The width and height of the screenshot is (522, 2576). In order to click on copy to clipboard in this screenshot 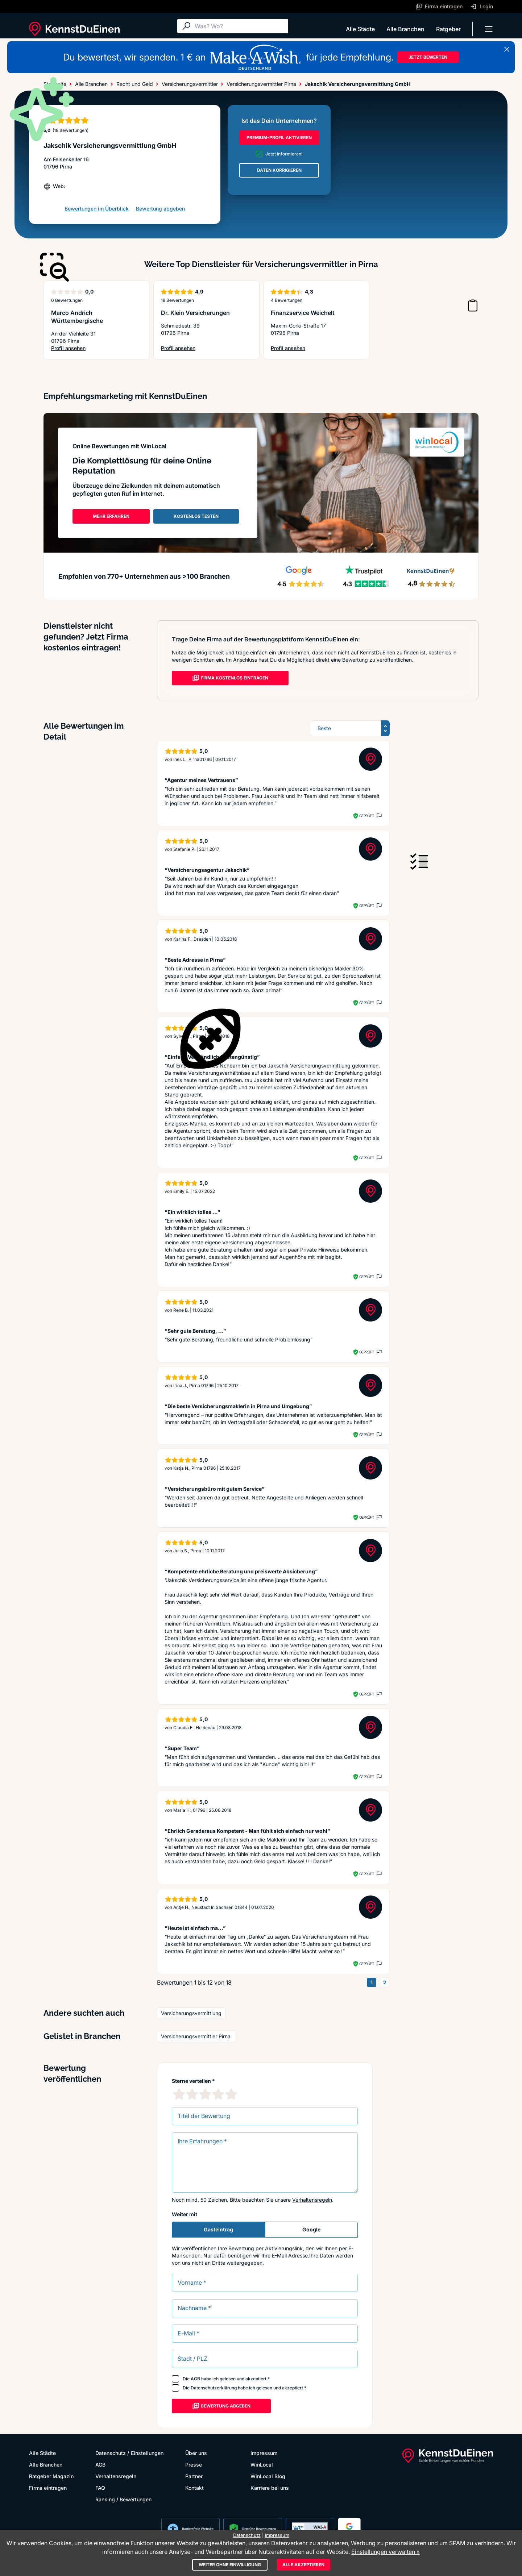, I will do `click(473, 305)`.